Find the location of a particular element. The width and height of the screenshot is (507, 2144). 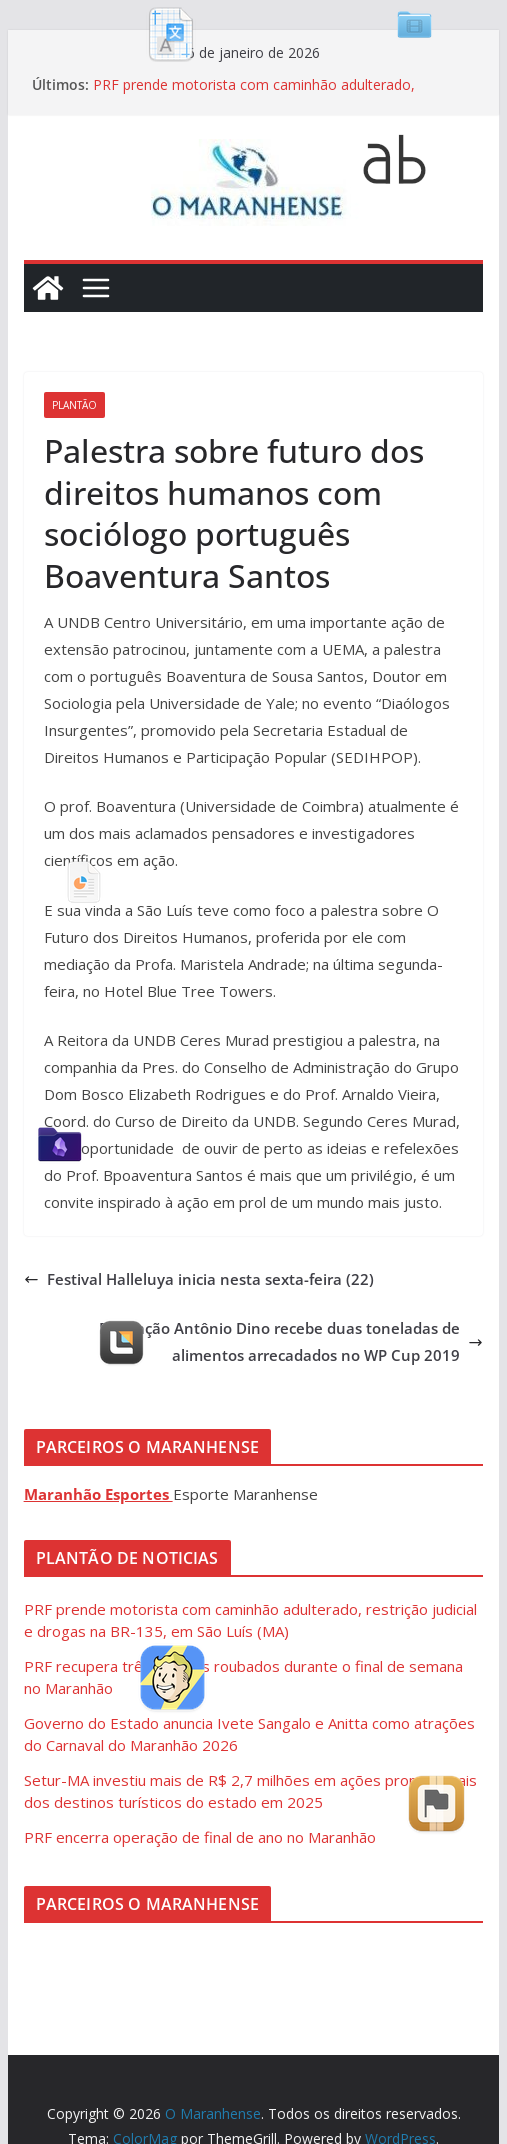

a language or localization resource file is located at coordinates (436, 1804).